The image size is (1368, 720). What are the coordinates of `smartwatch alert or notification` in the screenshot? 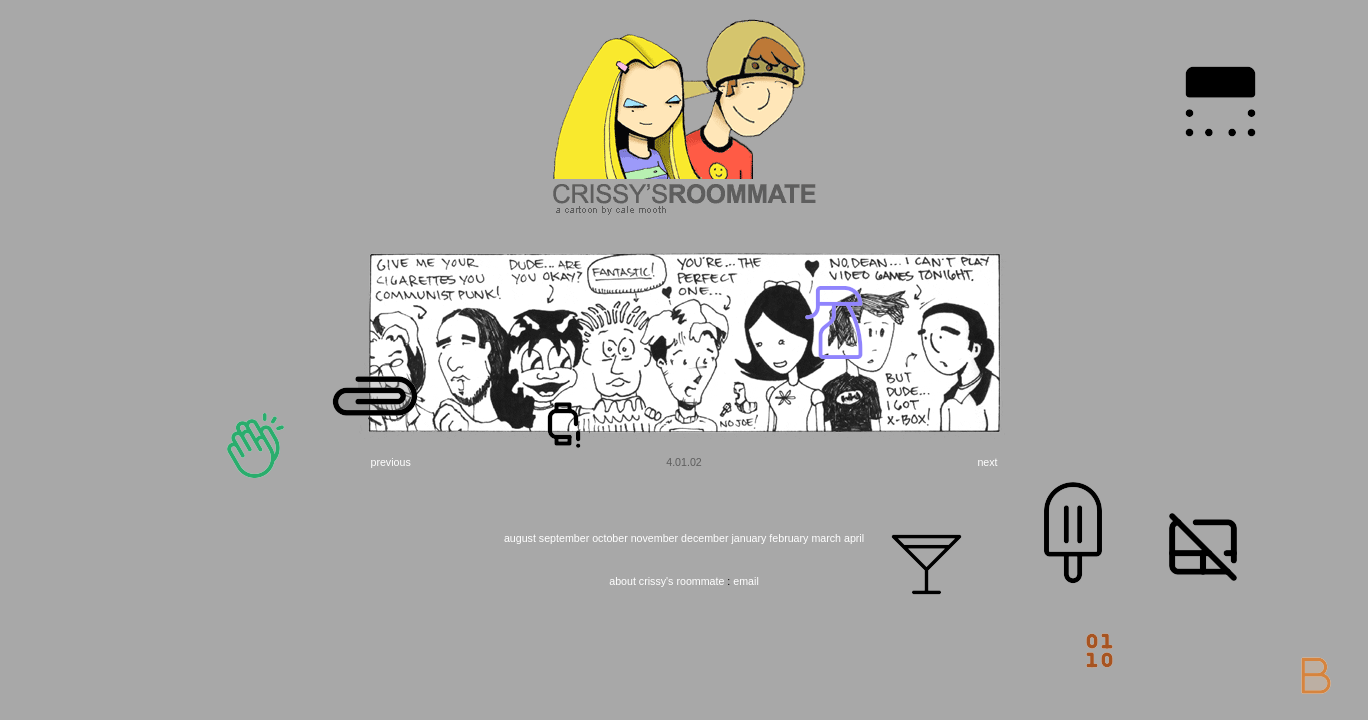 It's located at (563, 424).